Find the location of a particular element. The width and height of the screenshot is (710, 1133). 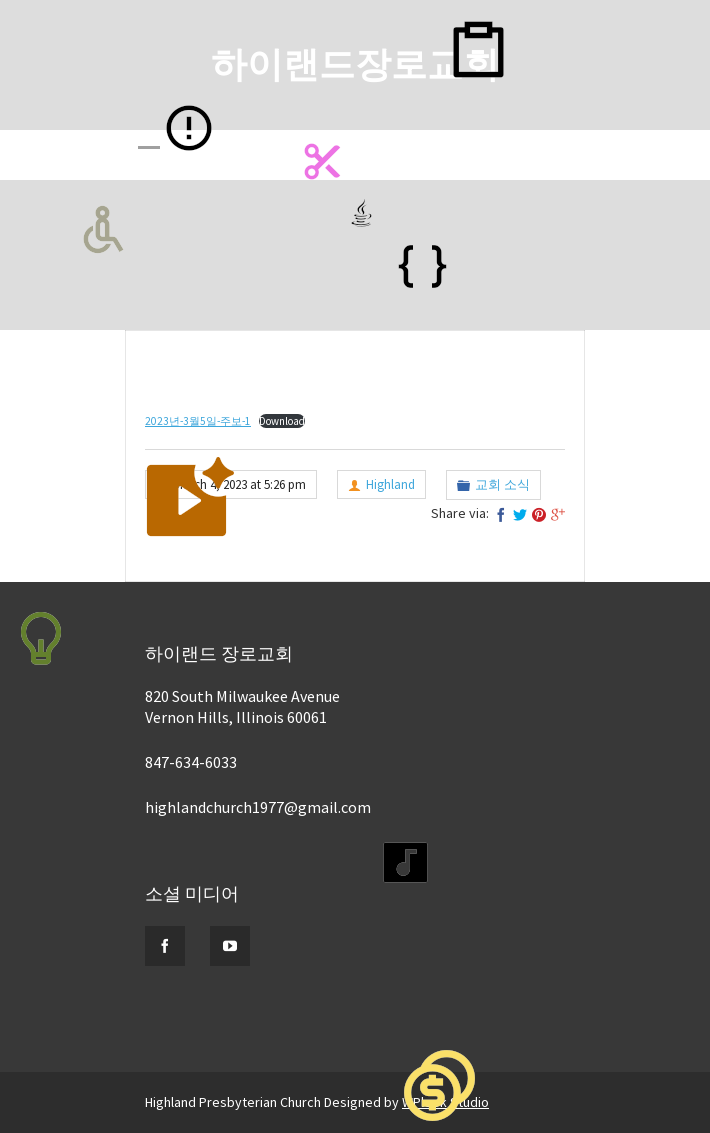

indicates a warning or error state is located at coordinates (189, 128).